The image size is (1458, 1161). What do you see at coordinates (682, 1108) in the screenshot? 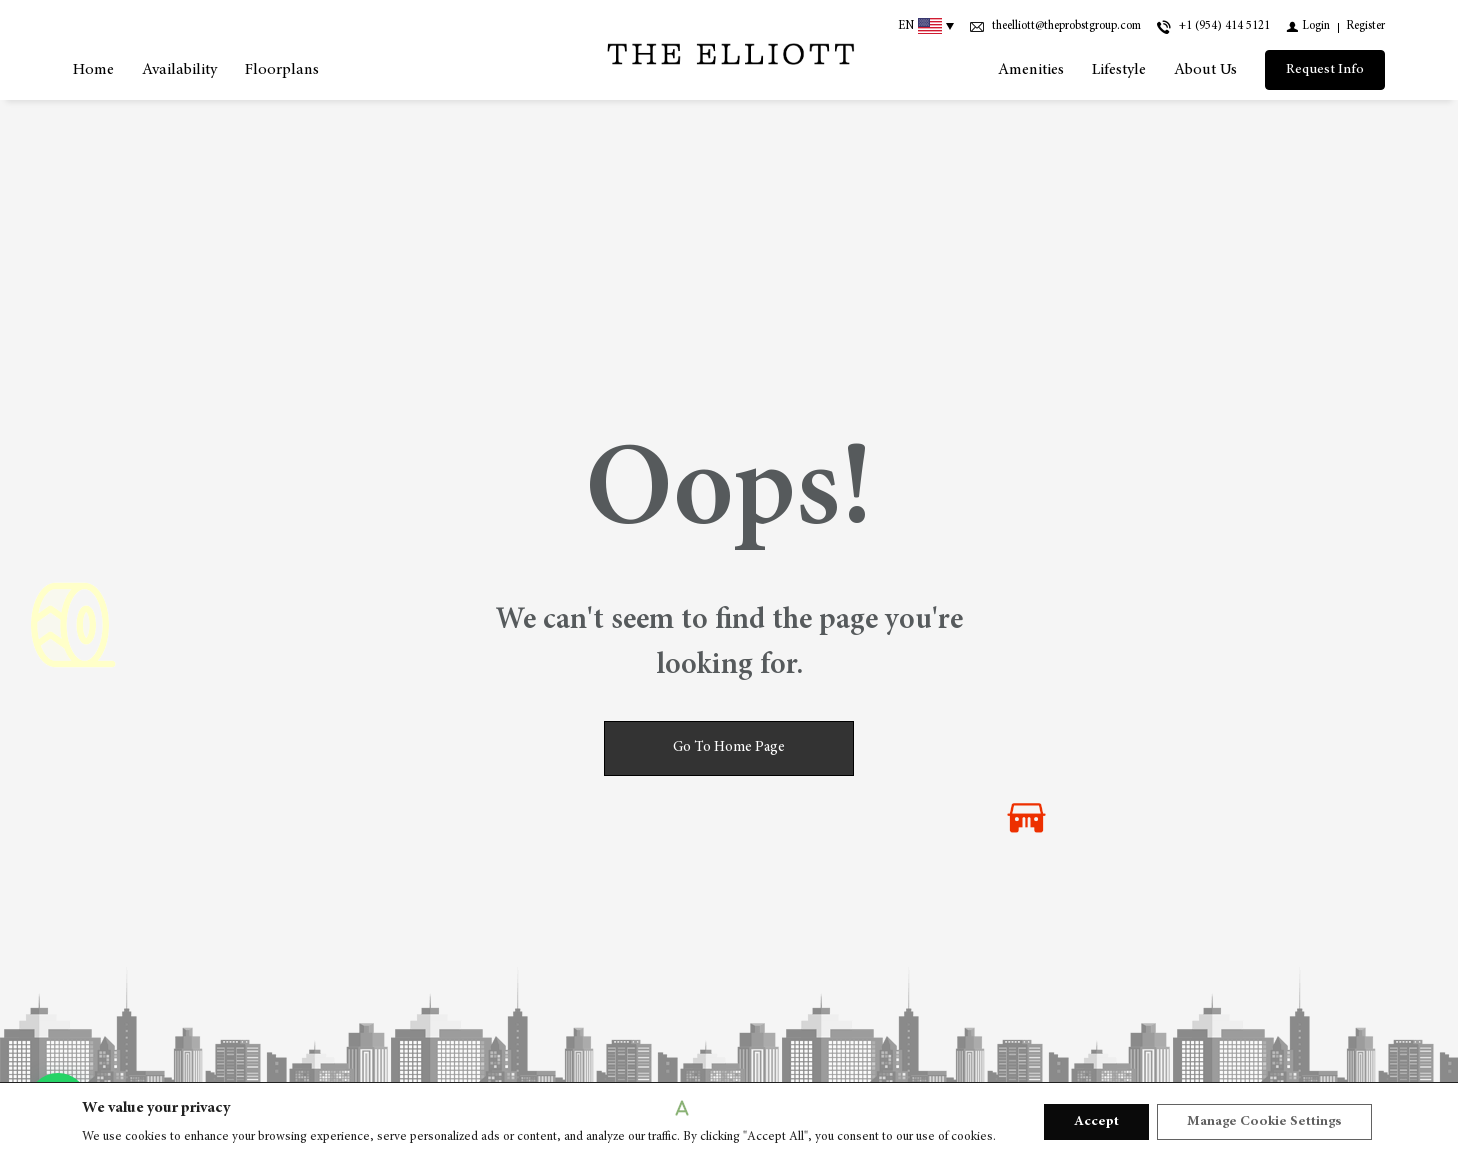
I see `indicates text formatting or font options` at bounding box center [682, 1108].